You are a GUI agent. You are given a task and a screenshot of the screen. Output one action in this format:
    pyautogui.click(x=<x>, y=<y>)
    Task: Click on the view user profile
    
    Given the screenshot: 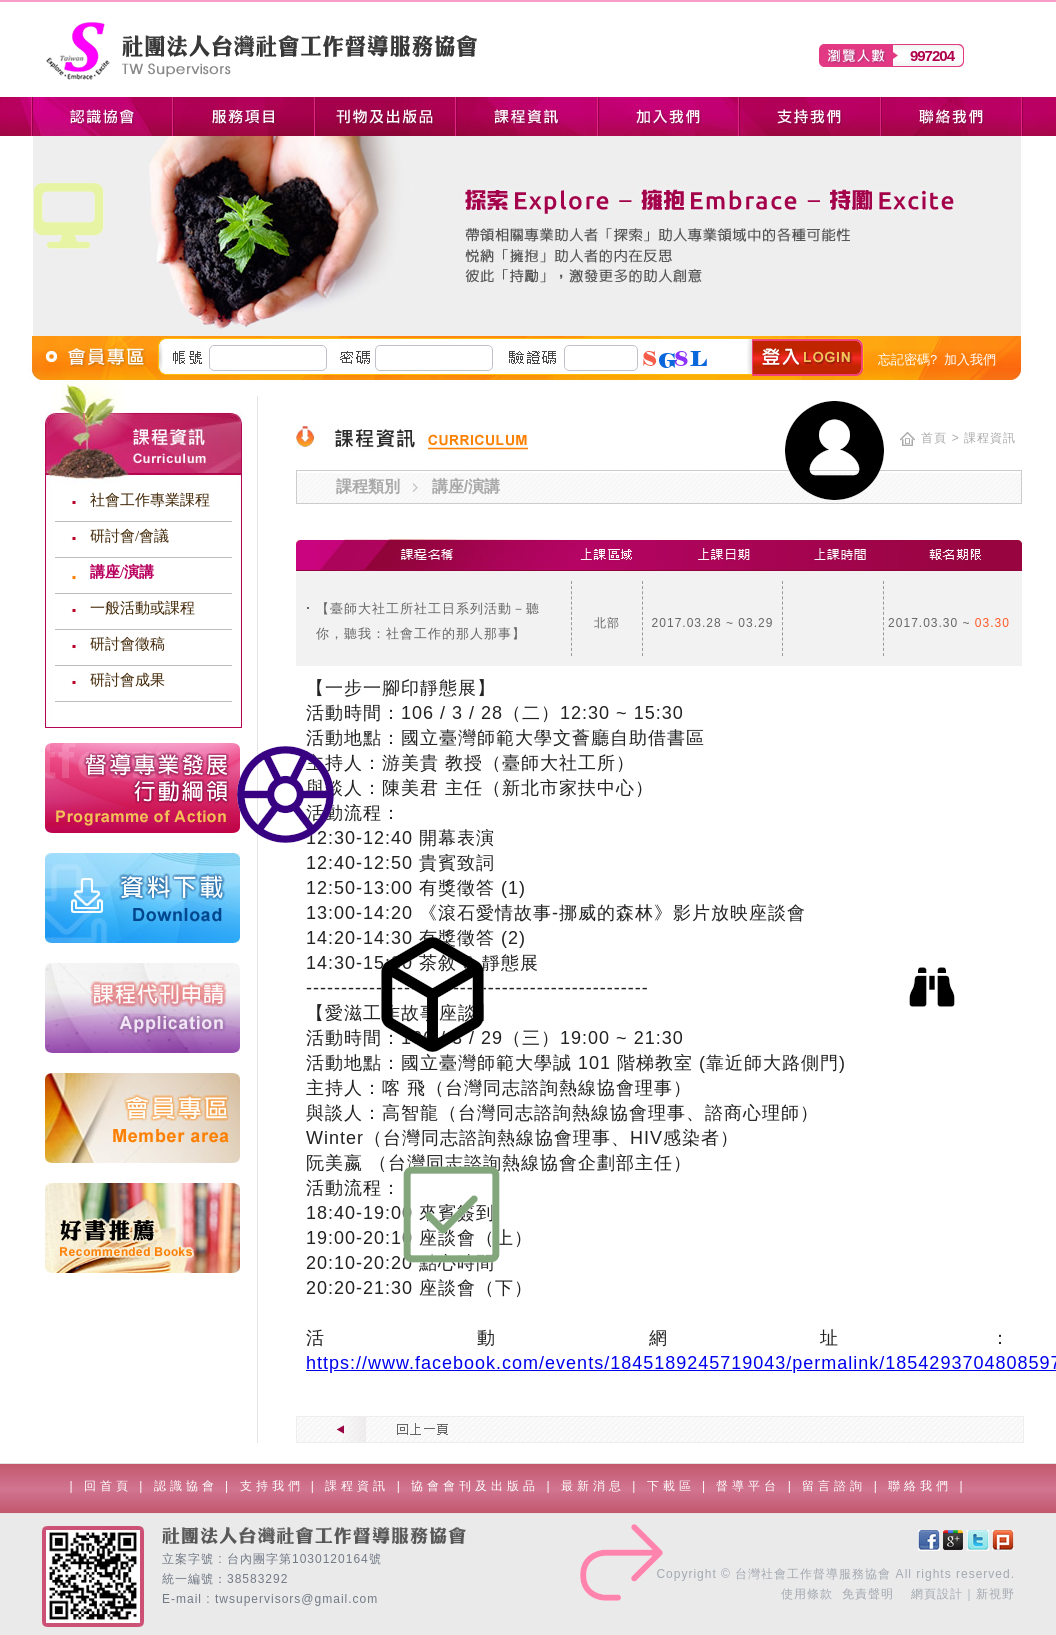 What is the action you would take?
    pyautogui.click(x=834, y=450)
    